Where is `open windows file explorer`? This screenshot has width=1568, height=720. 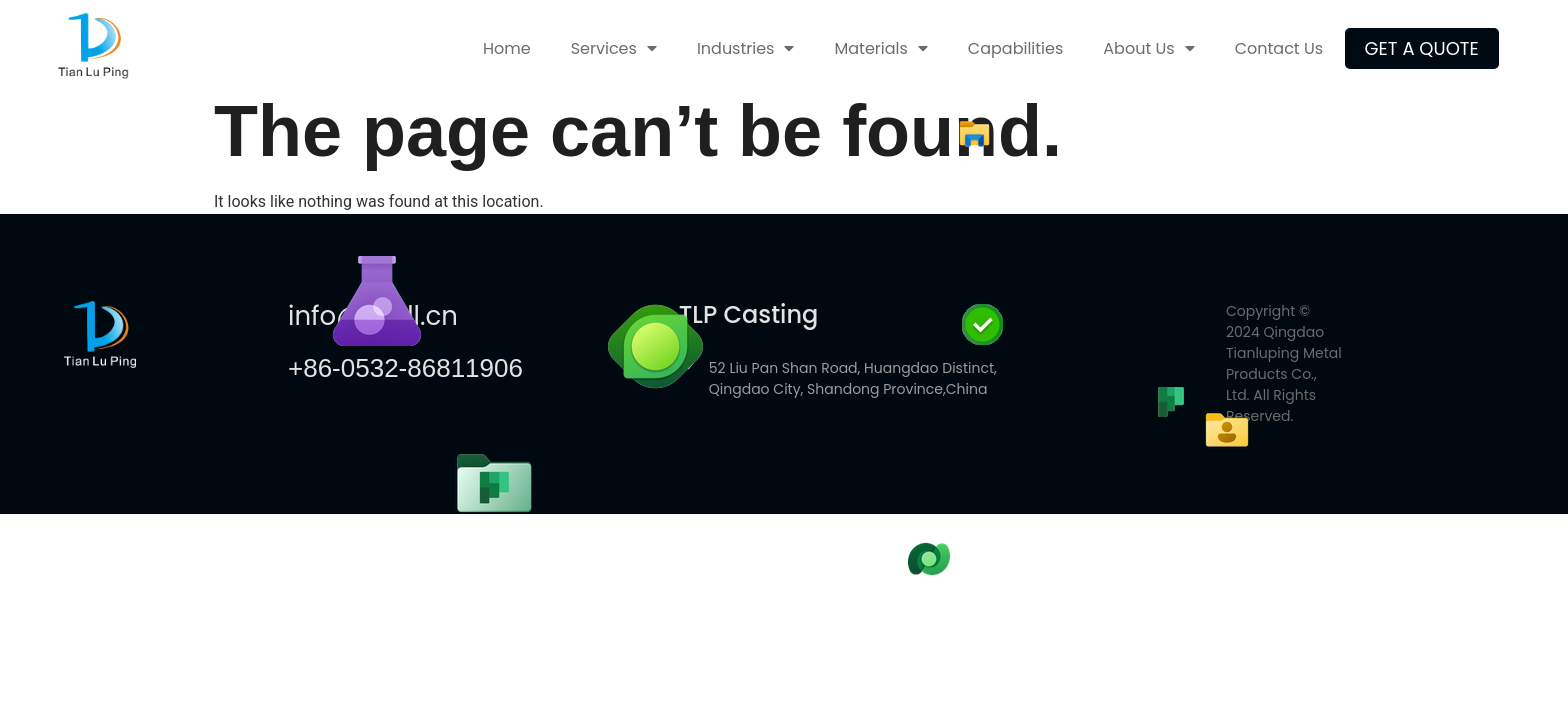
open windows file explorer is located at coordinates (974, 133).